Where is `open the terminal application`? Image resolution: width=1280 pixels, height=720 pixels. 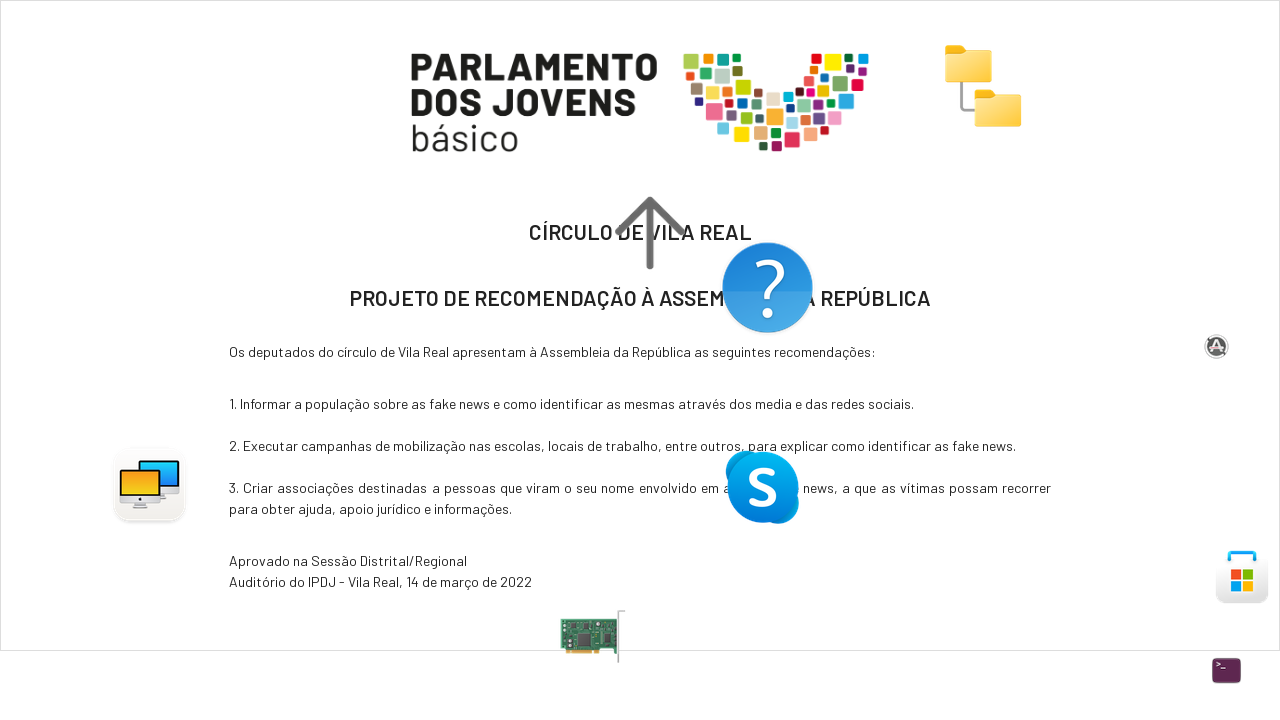
open the terminal application is located at coordinates (1226, 670).